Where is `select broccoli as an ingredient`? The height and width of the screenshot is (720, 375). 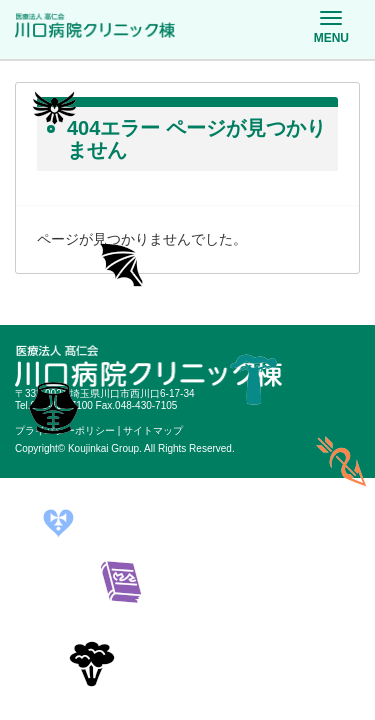
select broccoli as an ingredient is located at coordinates (92, 664).